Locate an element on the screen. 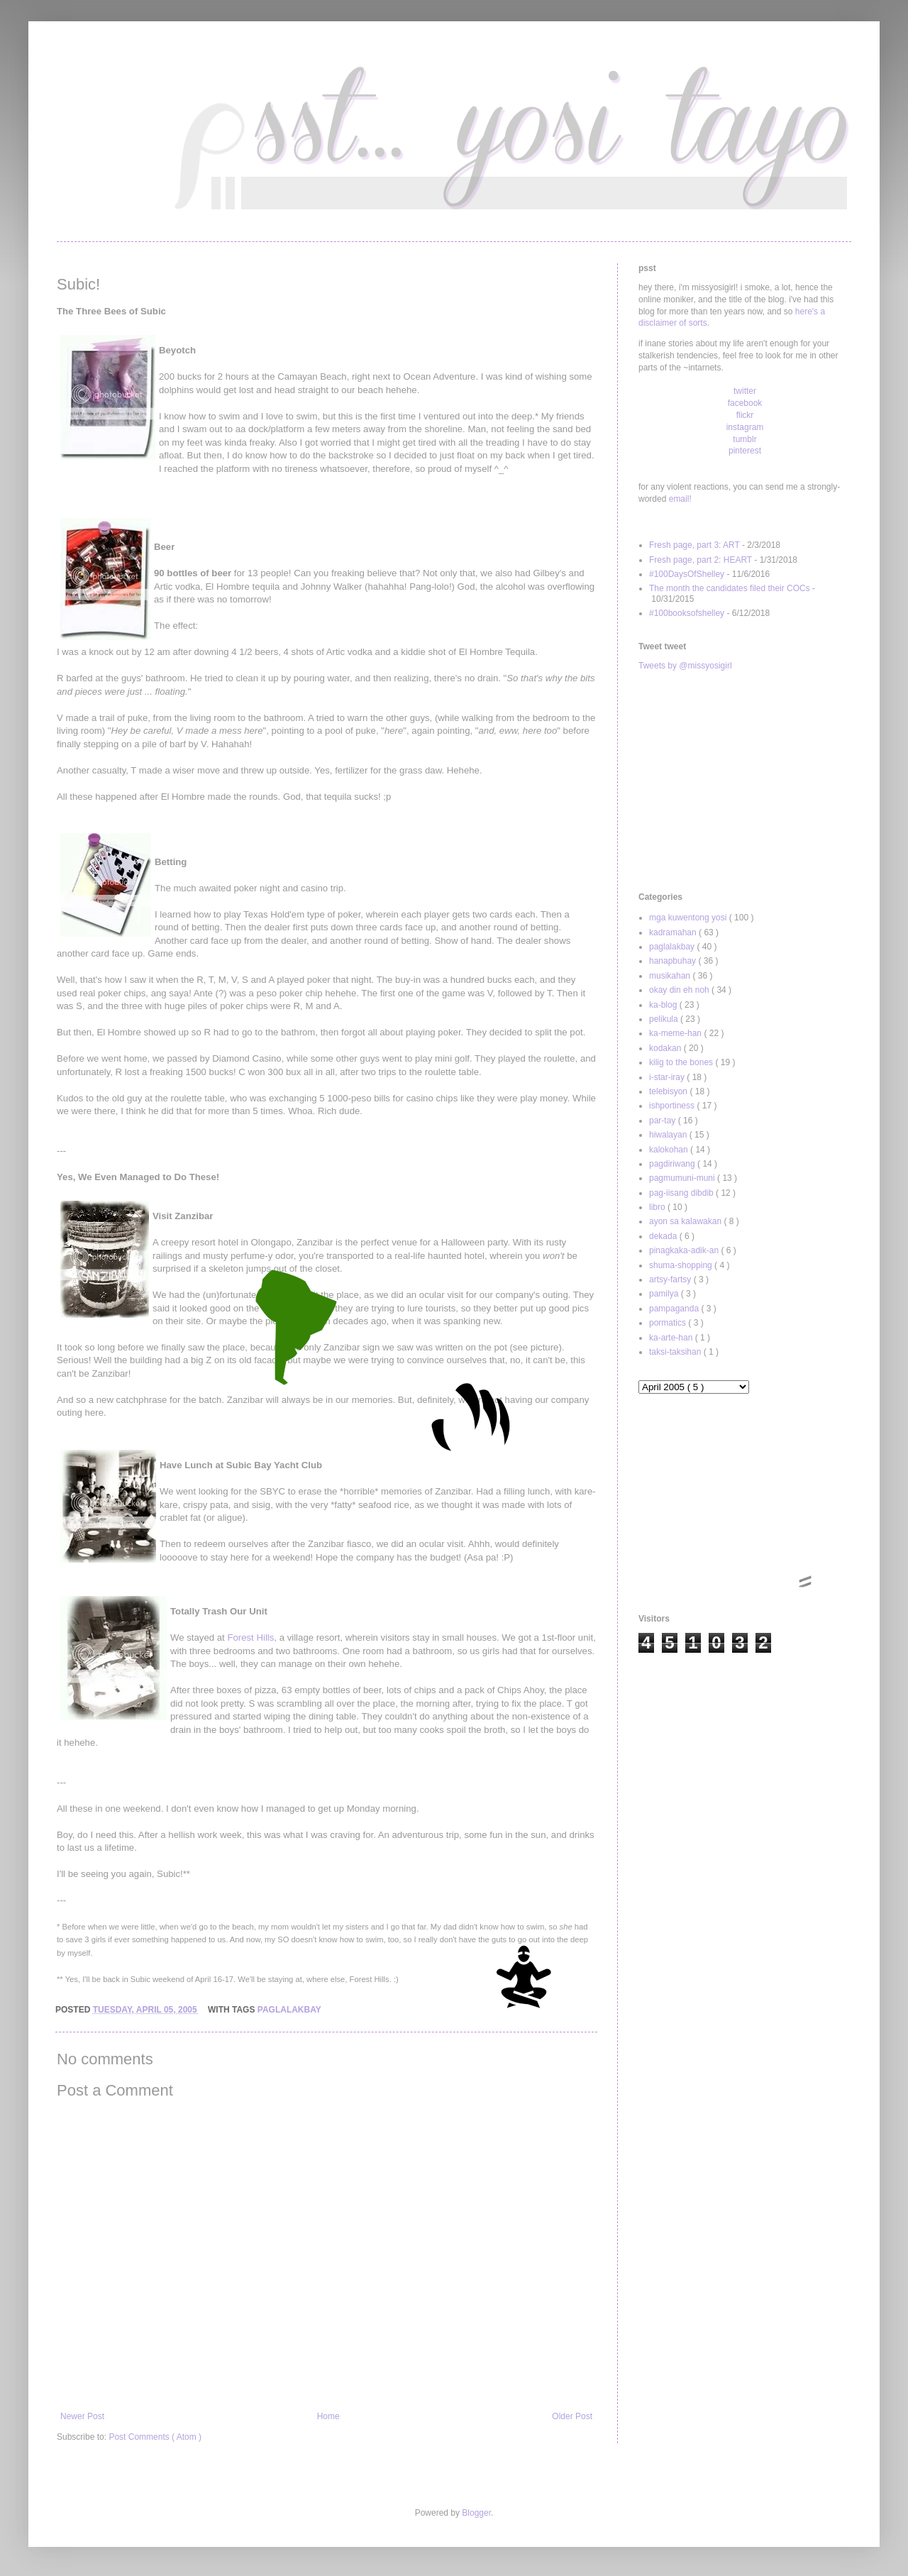 The height and width of the screenshot is (2576, 908). view South America region is located at coordinates (296, 1327).